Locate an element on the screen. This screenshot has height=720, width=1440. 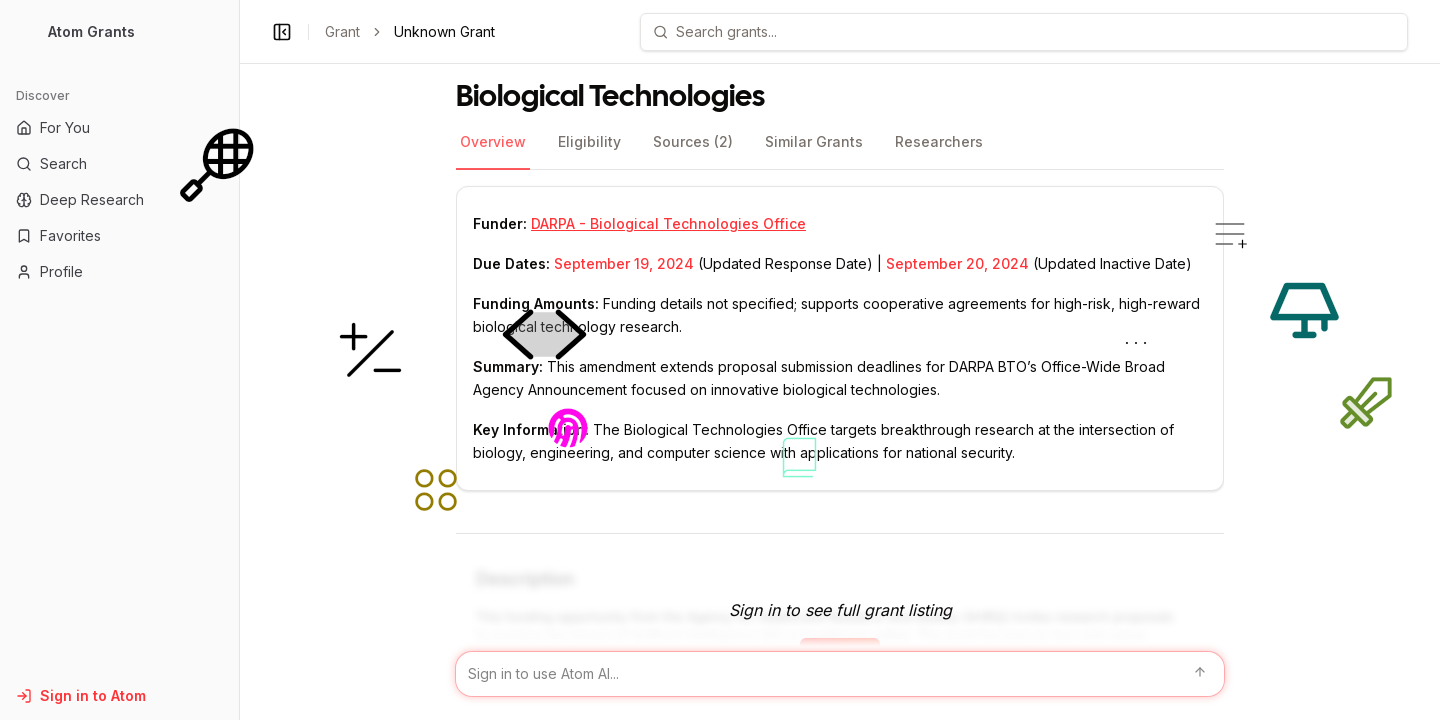
toggle between adding and subtracting values is located at coordinates (370, 353).